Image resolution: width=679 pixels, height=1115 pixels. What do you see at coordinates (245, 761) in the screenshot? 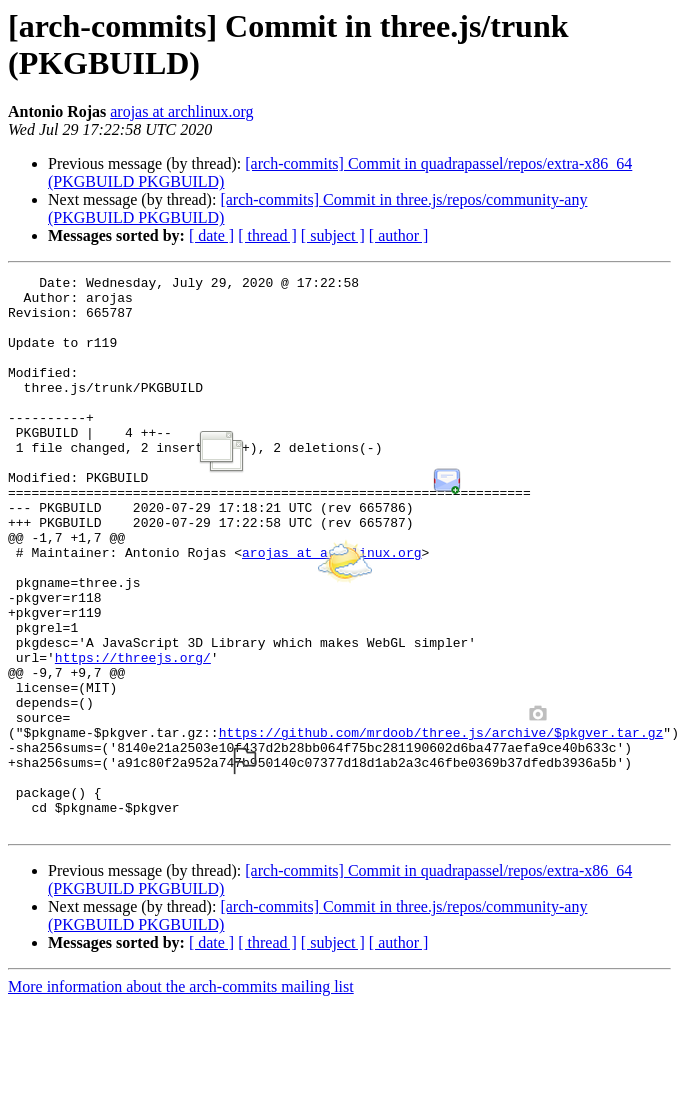
I see `access flag emojis in the emoji picker` at bounding box center [245, 761].